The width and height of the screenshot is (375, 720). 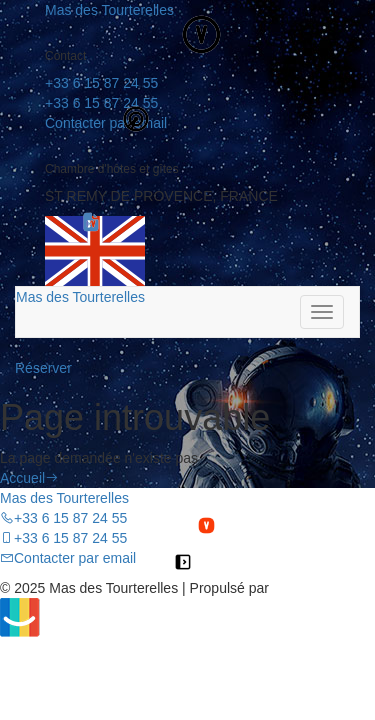 I want to click on open Flightradar24 app, so click(x=136, y=119).